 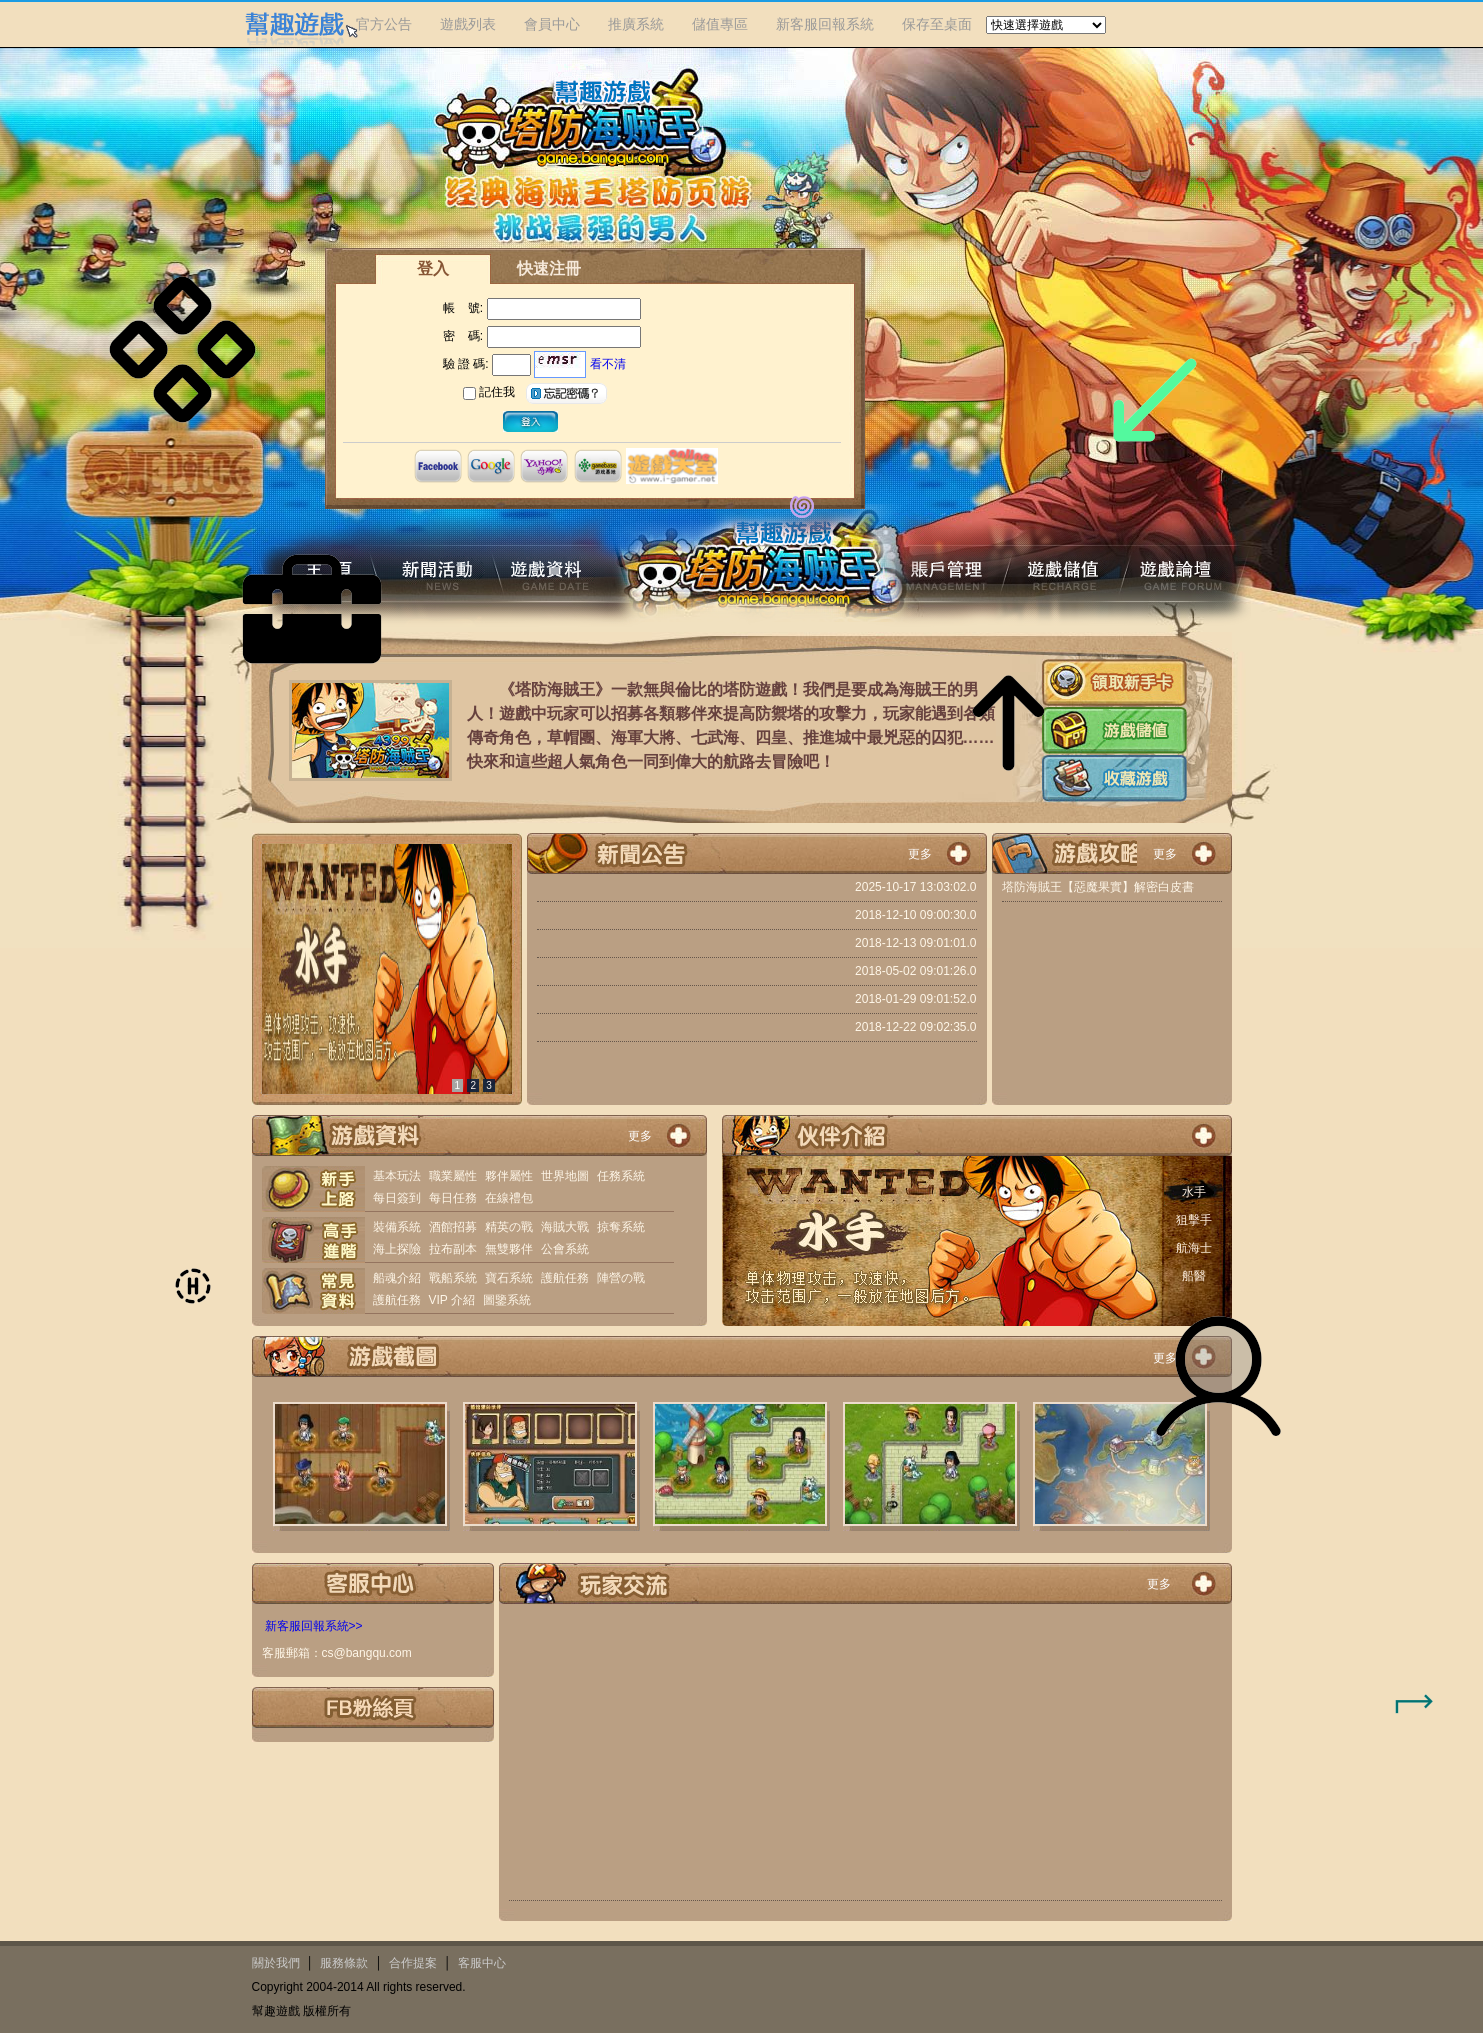 What do you see at coordinates (1218, 1378) in the screenshot?
I see `view your profile` at bounding box center [1218, 1378].